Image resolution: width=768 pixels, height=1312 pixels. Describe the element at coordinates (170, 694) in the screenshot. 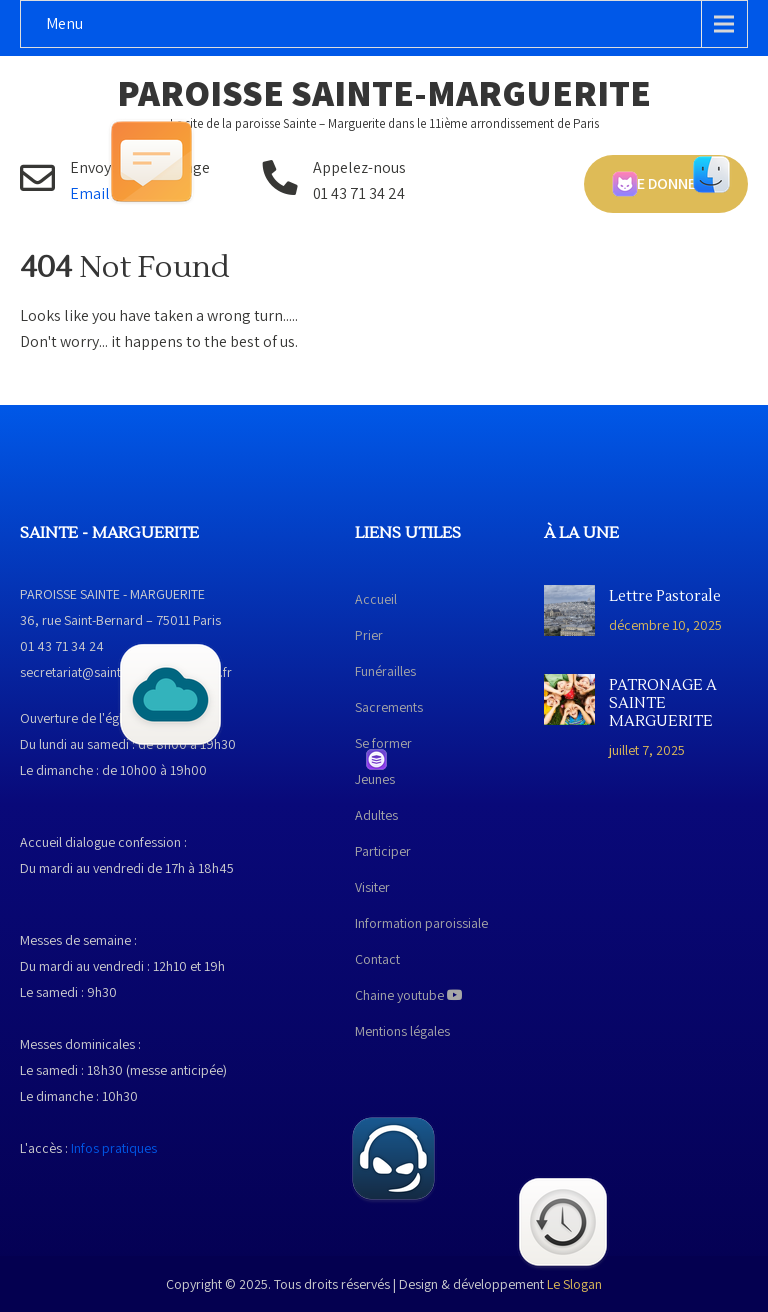

I see `launch airvpn application` at that location.